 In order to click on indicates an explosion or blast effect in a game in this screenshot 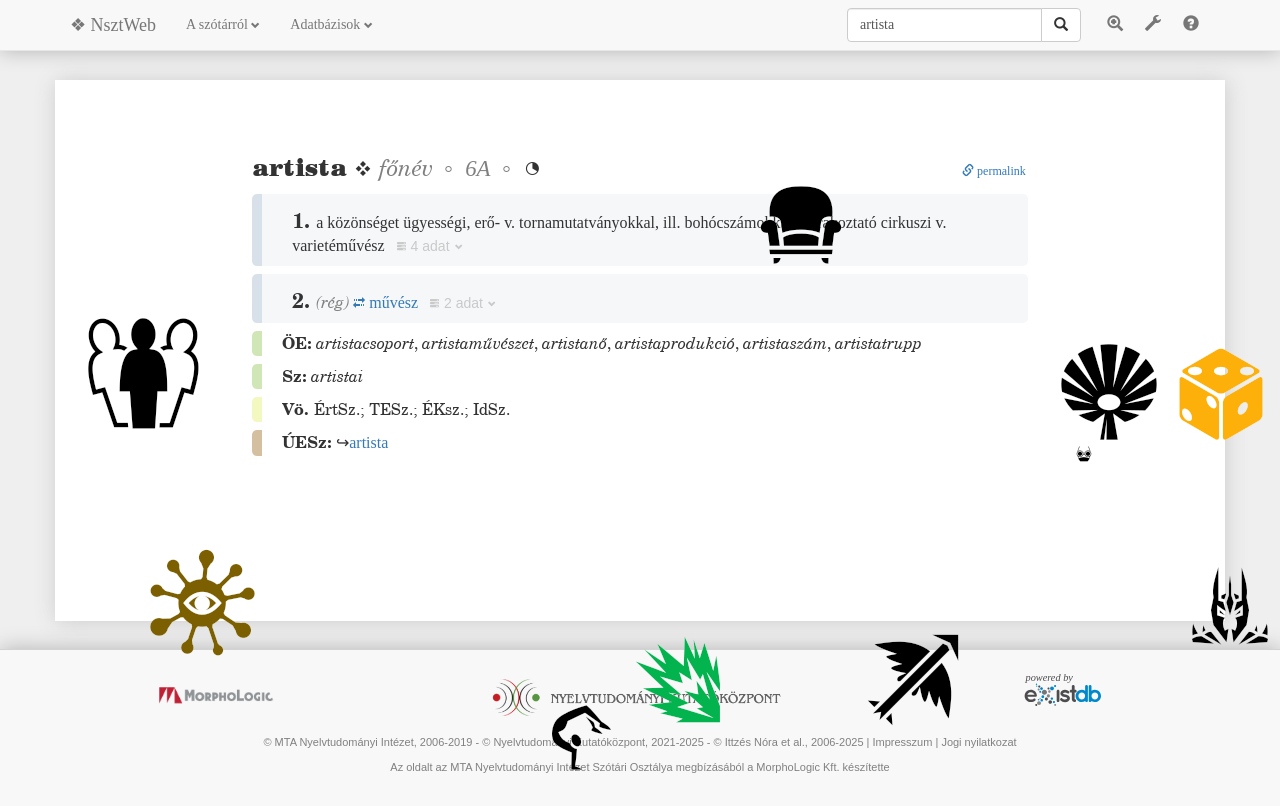, I will do `click(678, 679)`.